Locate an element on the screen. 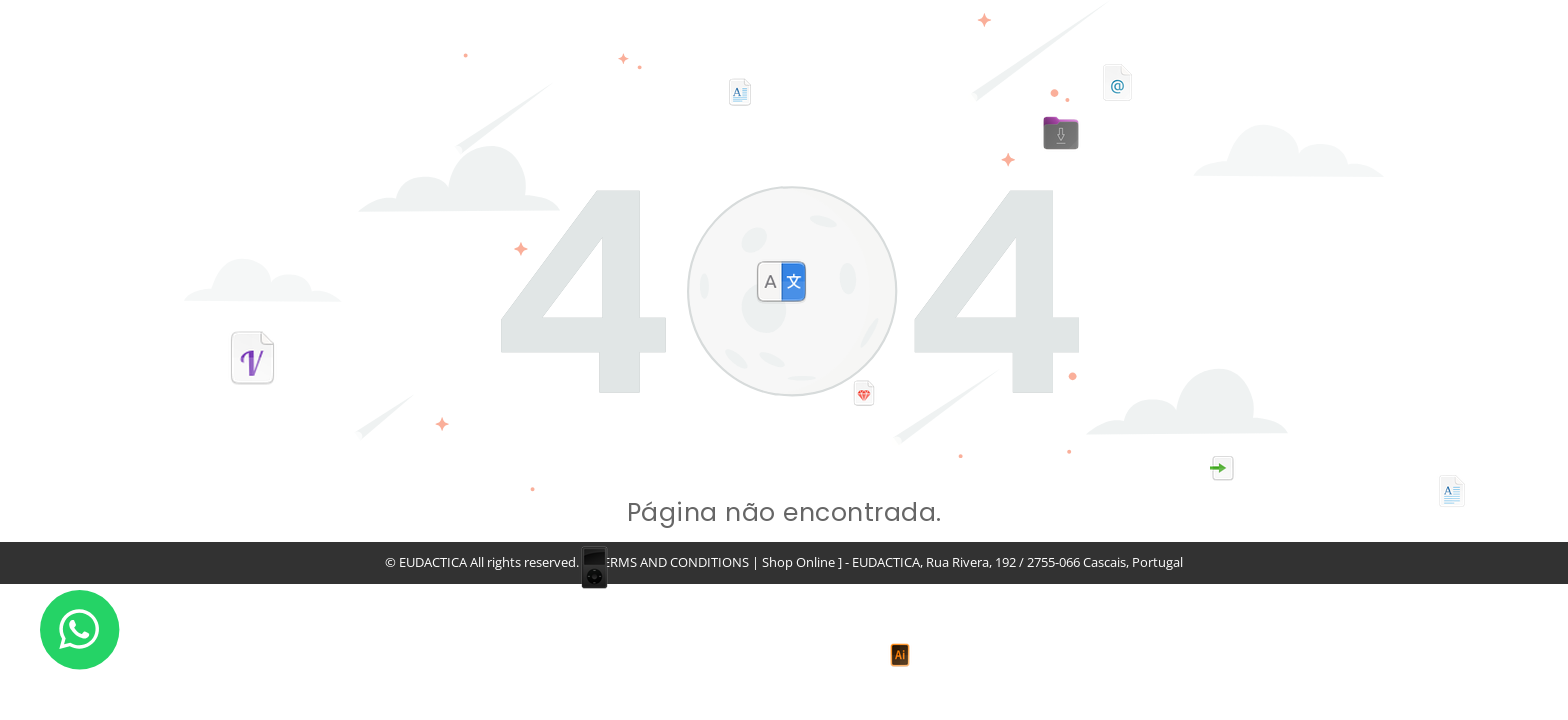 This screenshot has width=1568, height=720. an email message file or .eml attachment is located at coordinates (1117, 82).